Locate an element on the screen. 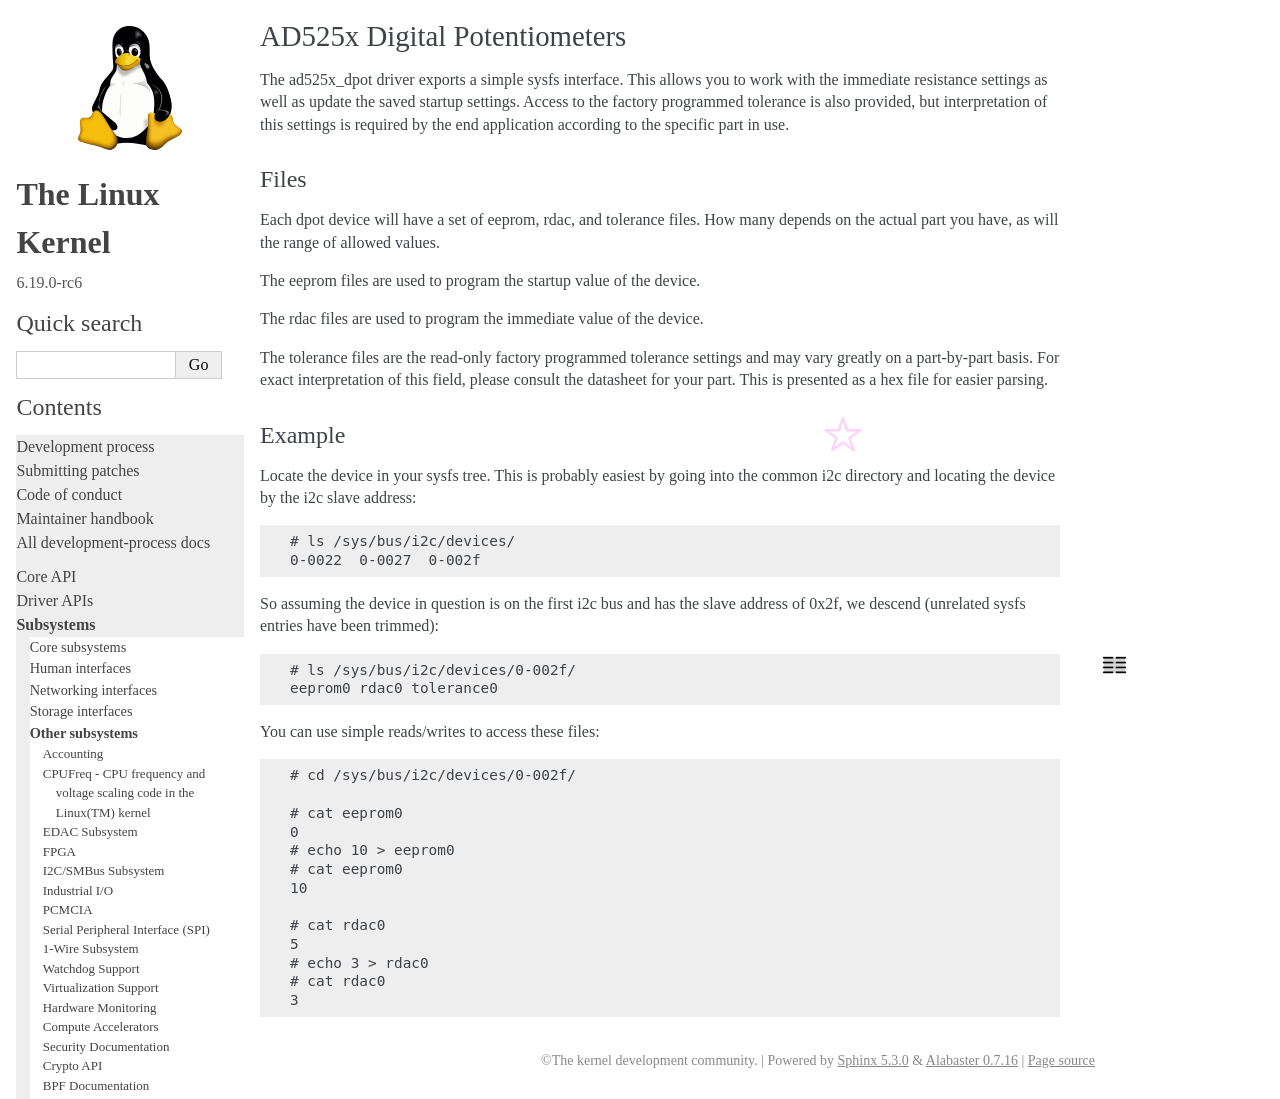 The width and height of the screenshot is (1280, 1099). switch to multi-column text layout is located at coordinates (1114, 665).